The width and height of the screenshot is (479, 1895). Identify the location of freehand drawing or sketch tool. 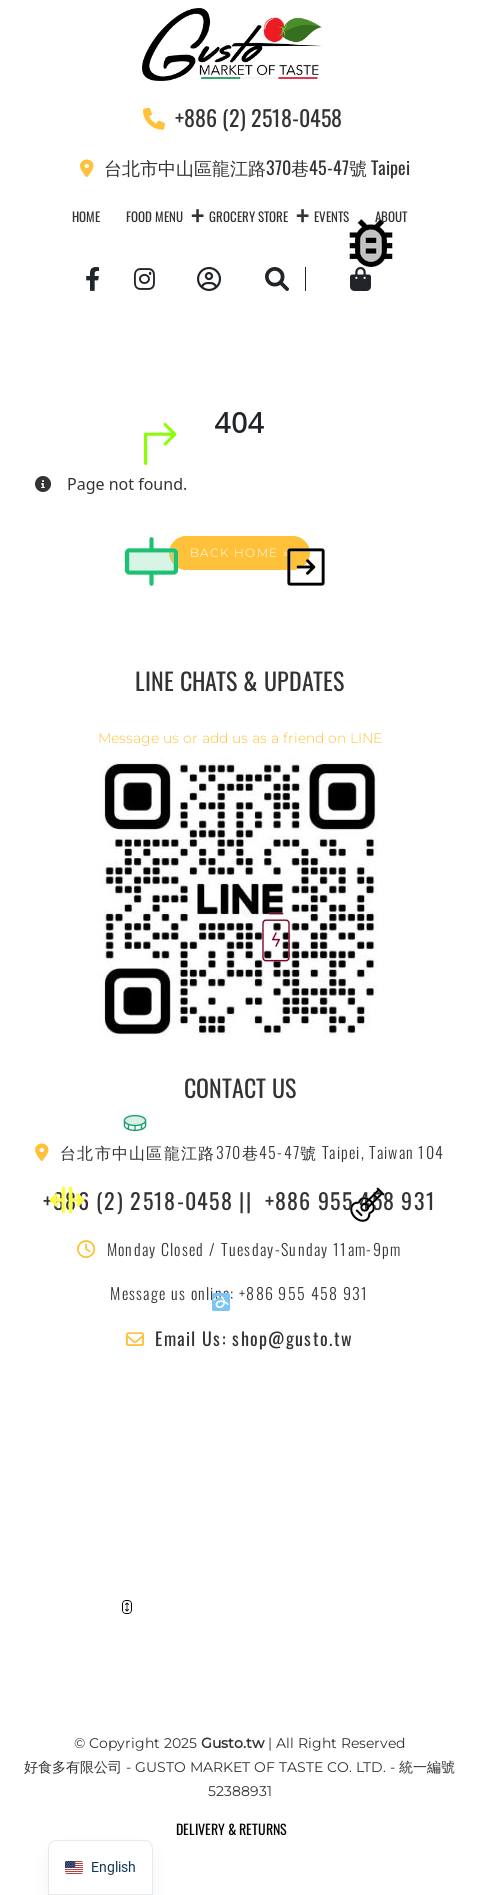
(221, 1302).